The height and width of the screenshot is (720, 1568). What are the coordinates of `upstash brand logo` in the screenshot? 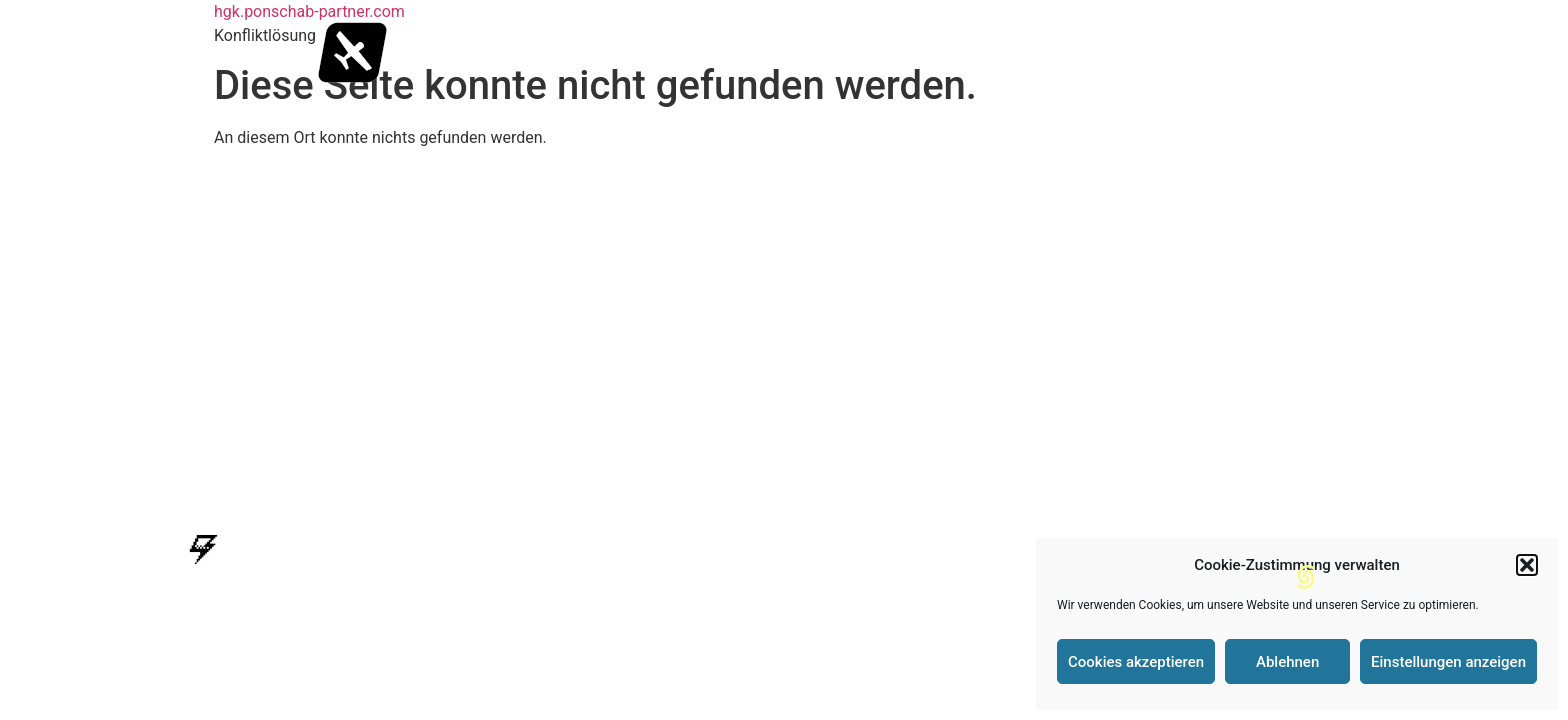 It's located at (1306, 577).